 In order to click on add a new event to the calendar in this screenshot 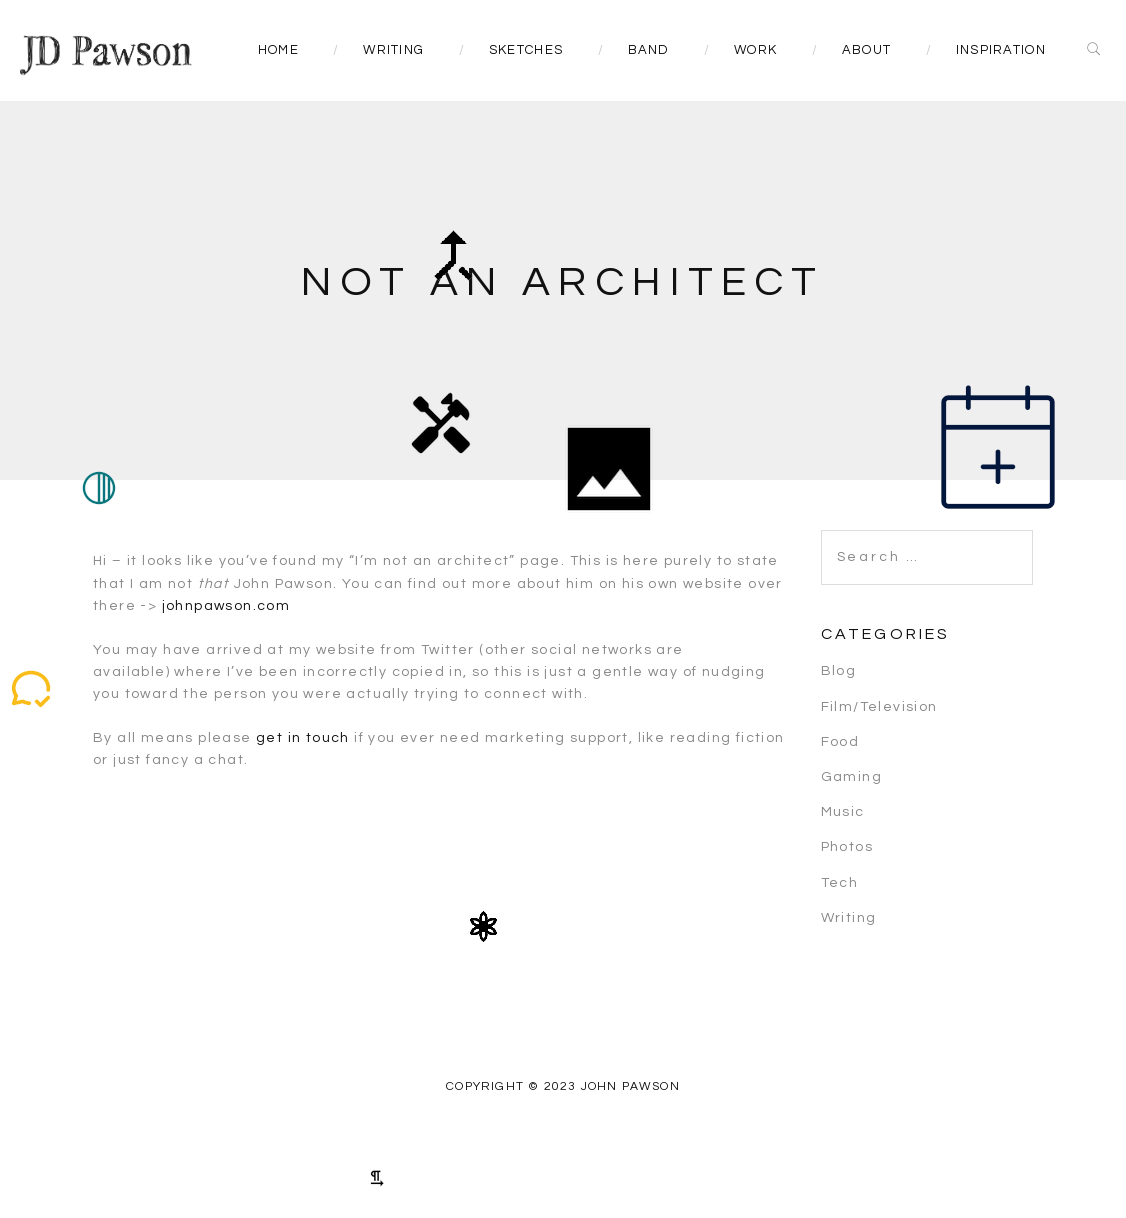, I will do `click(998, 452)`.